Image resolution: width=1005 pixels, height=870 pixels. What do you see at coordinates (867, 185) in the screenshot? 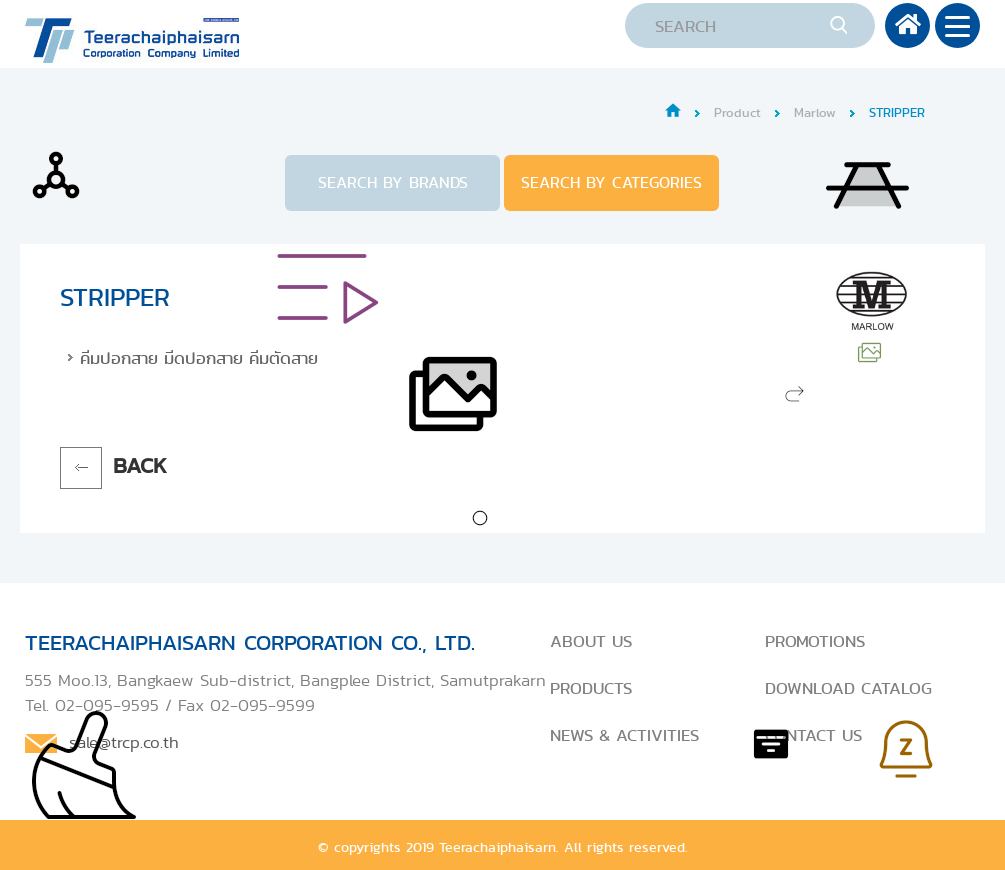
I see `find nearby picnic areas` at bounding box center [867, 185].